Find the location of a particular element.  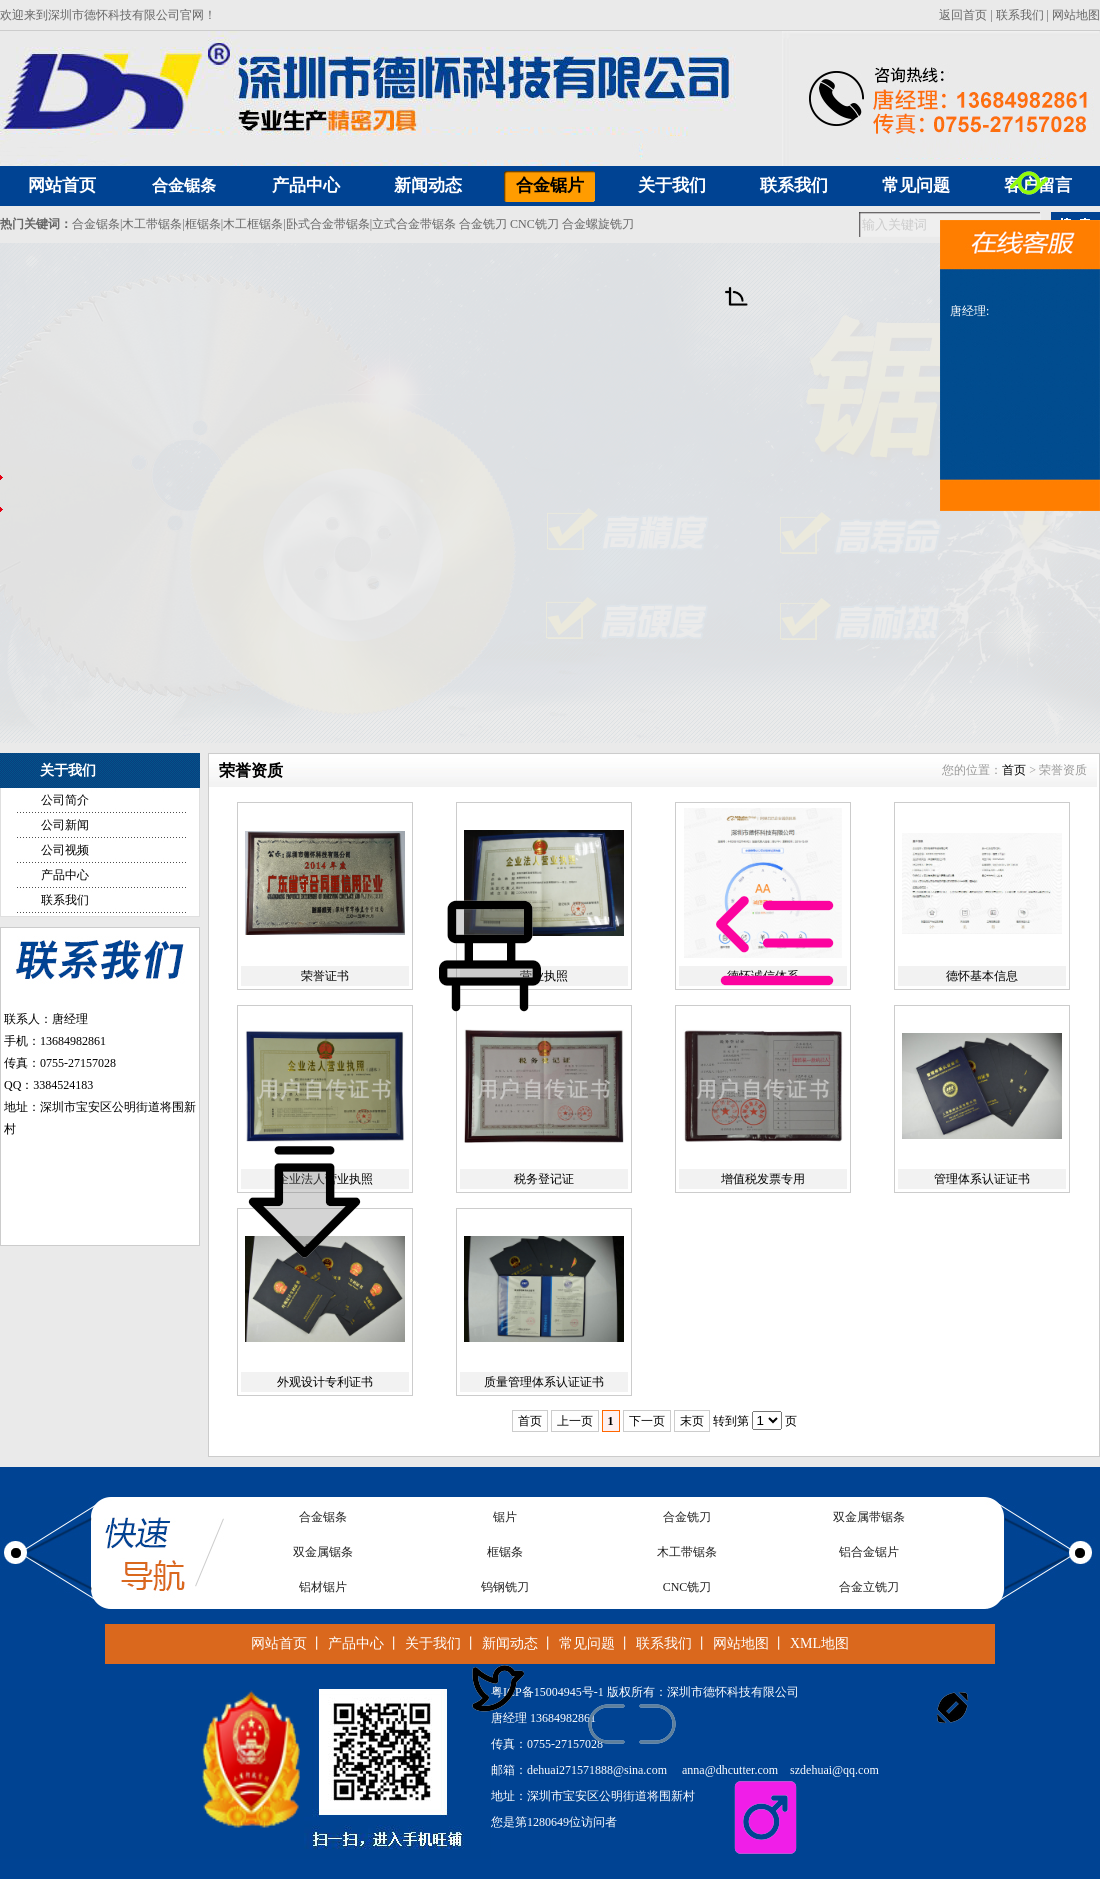

decrease text indentation is located at coordinates (777, 943).